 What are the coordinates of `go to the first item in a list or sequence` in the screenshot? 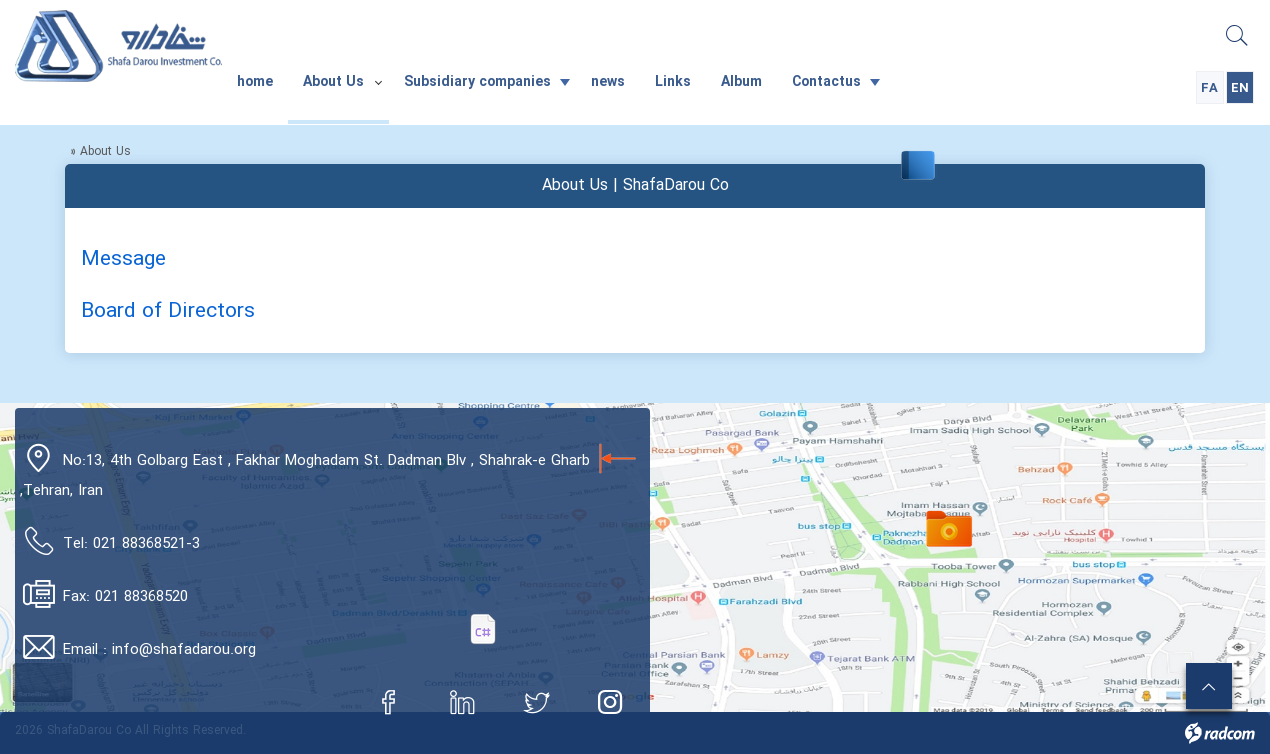 It's located at (617, 458).